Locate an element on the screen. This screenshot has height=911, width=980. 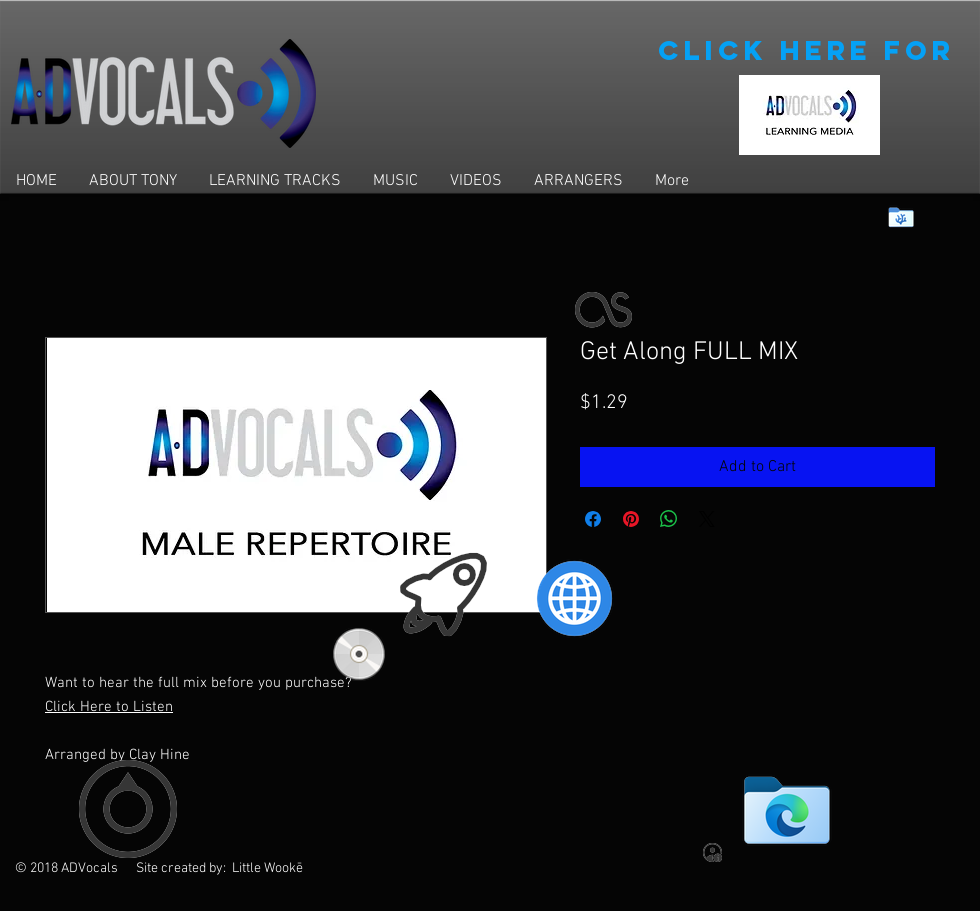
launch applications or open app drawer is located at coordinates (443, 594).